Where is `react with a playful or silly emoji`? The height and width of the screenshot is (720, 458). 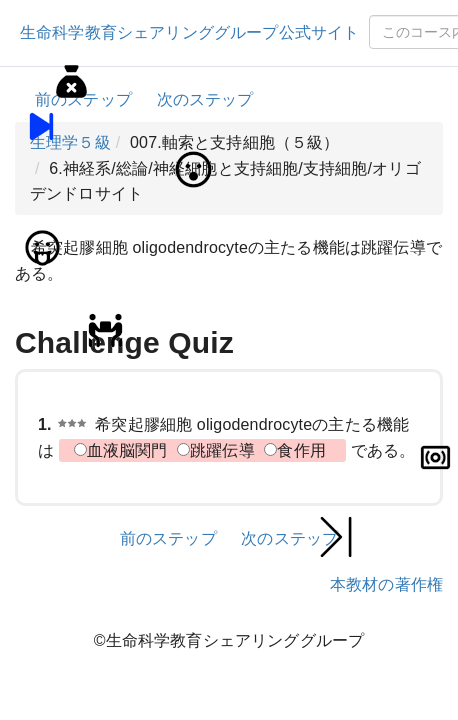
react with a playful or silly emoji is located at coordinates (42, 247).